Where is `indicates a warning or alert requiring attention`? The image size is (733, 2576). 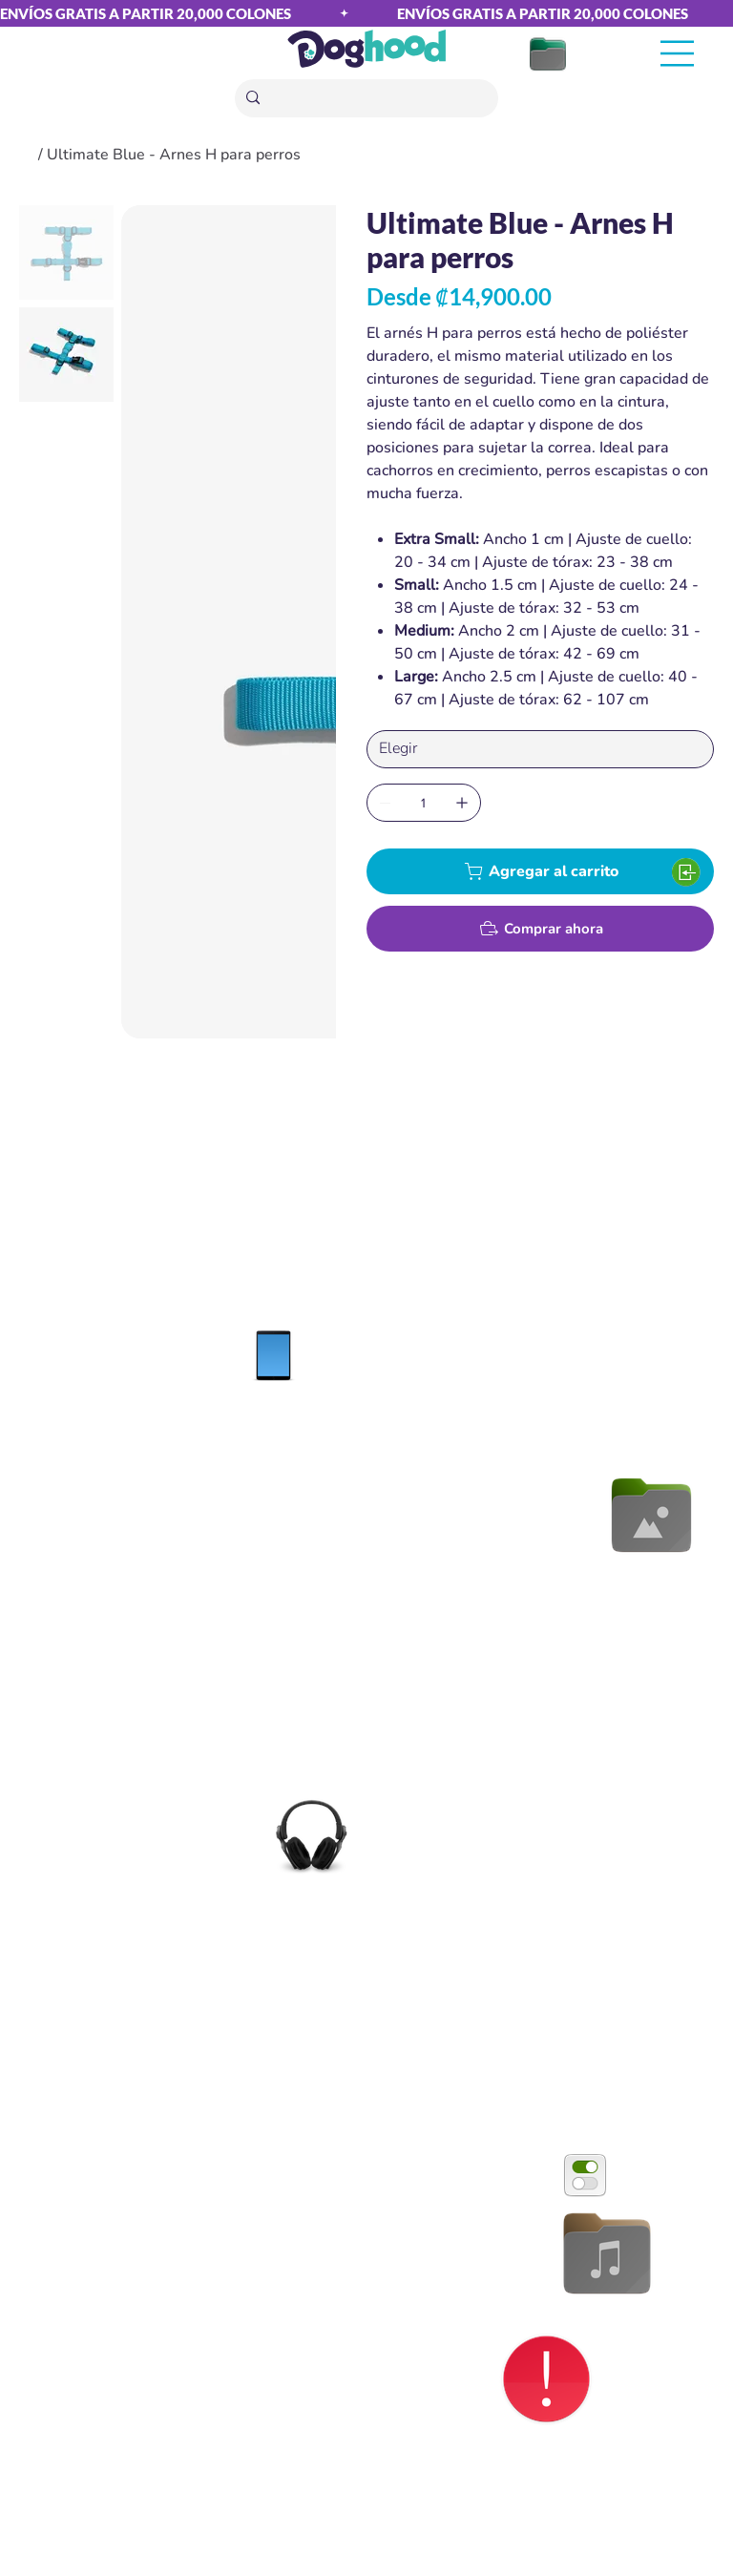 indicates a warning or alert requiring attention is located at coordinates (546, 2378).